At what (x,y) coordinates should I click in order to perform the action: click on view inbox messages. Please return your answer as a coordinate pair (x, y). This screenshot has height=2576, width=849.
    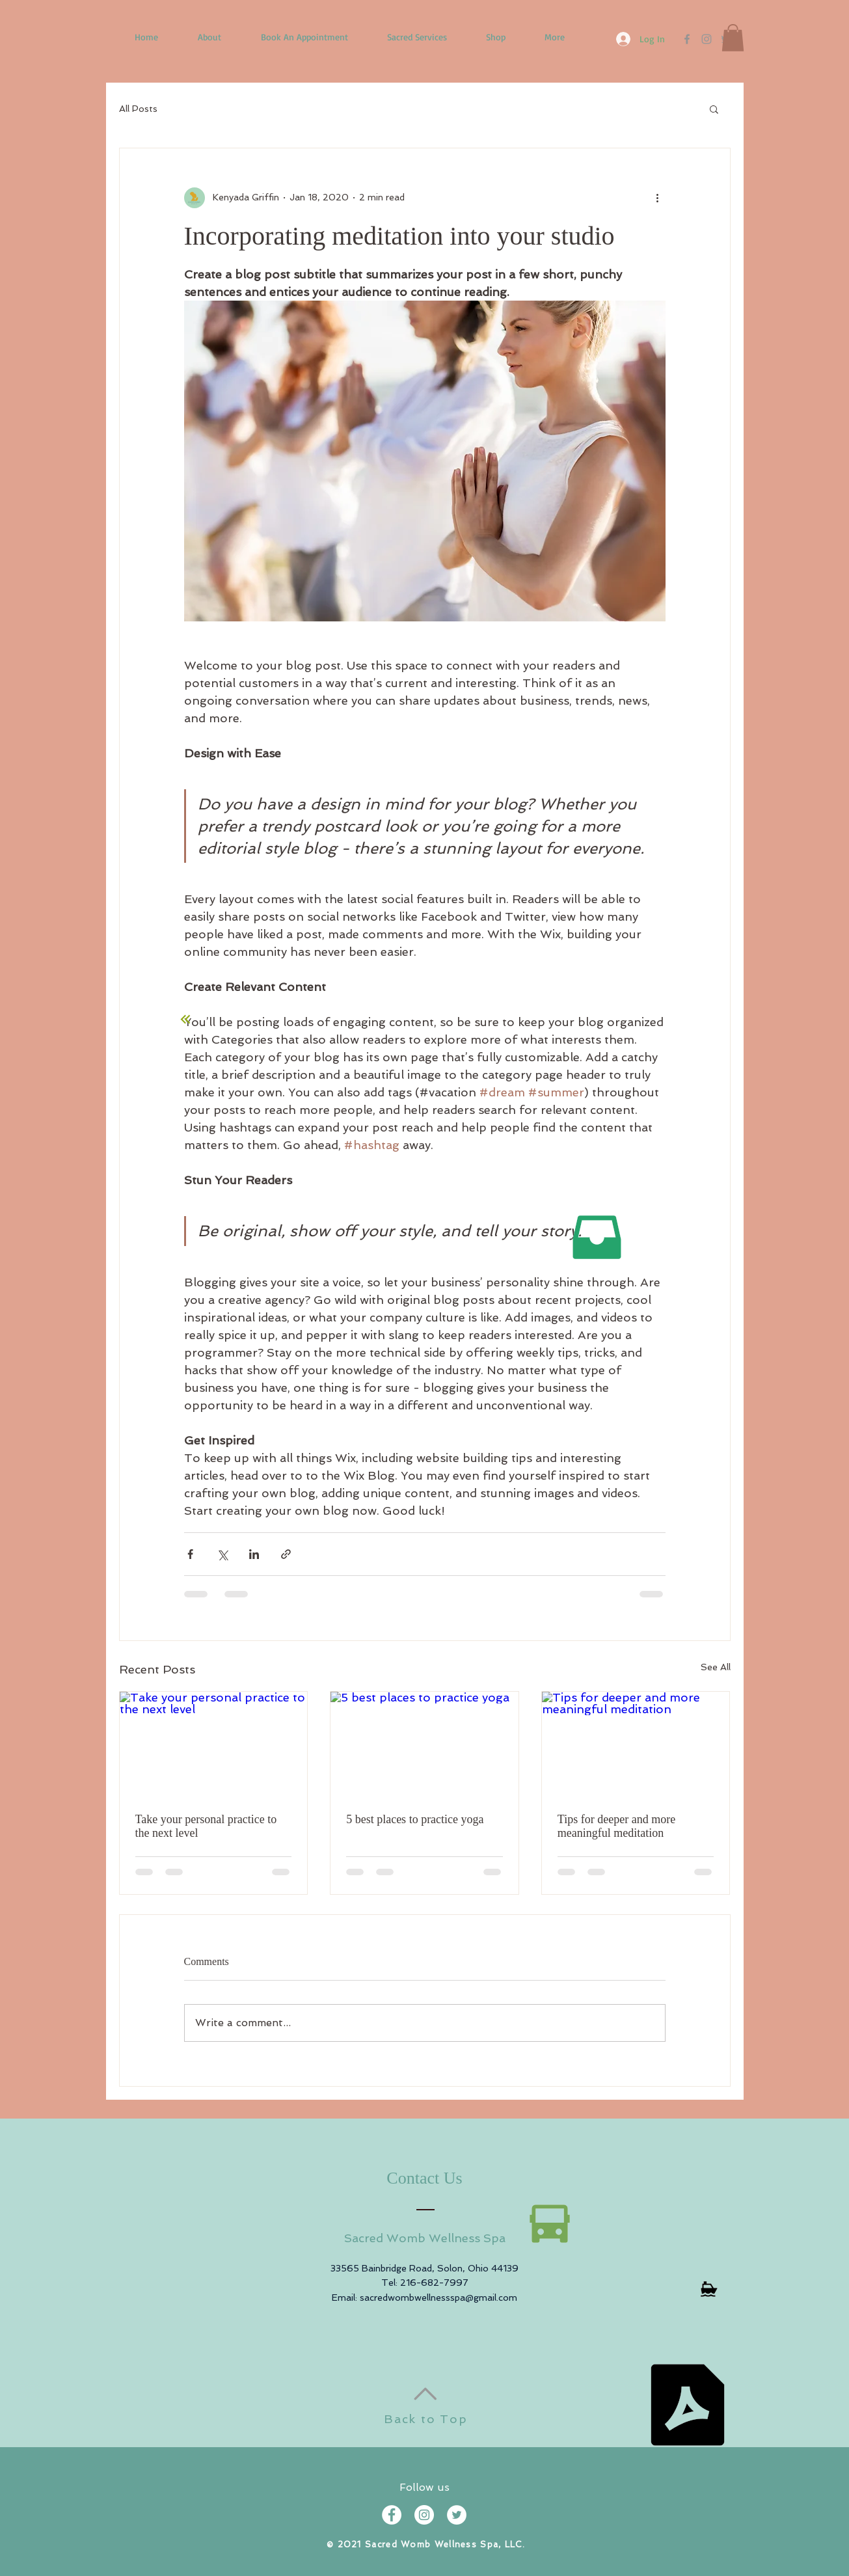
    Looking at the image, I should click on (597, 1237).